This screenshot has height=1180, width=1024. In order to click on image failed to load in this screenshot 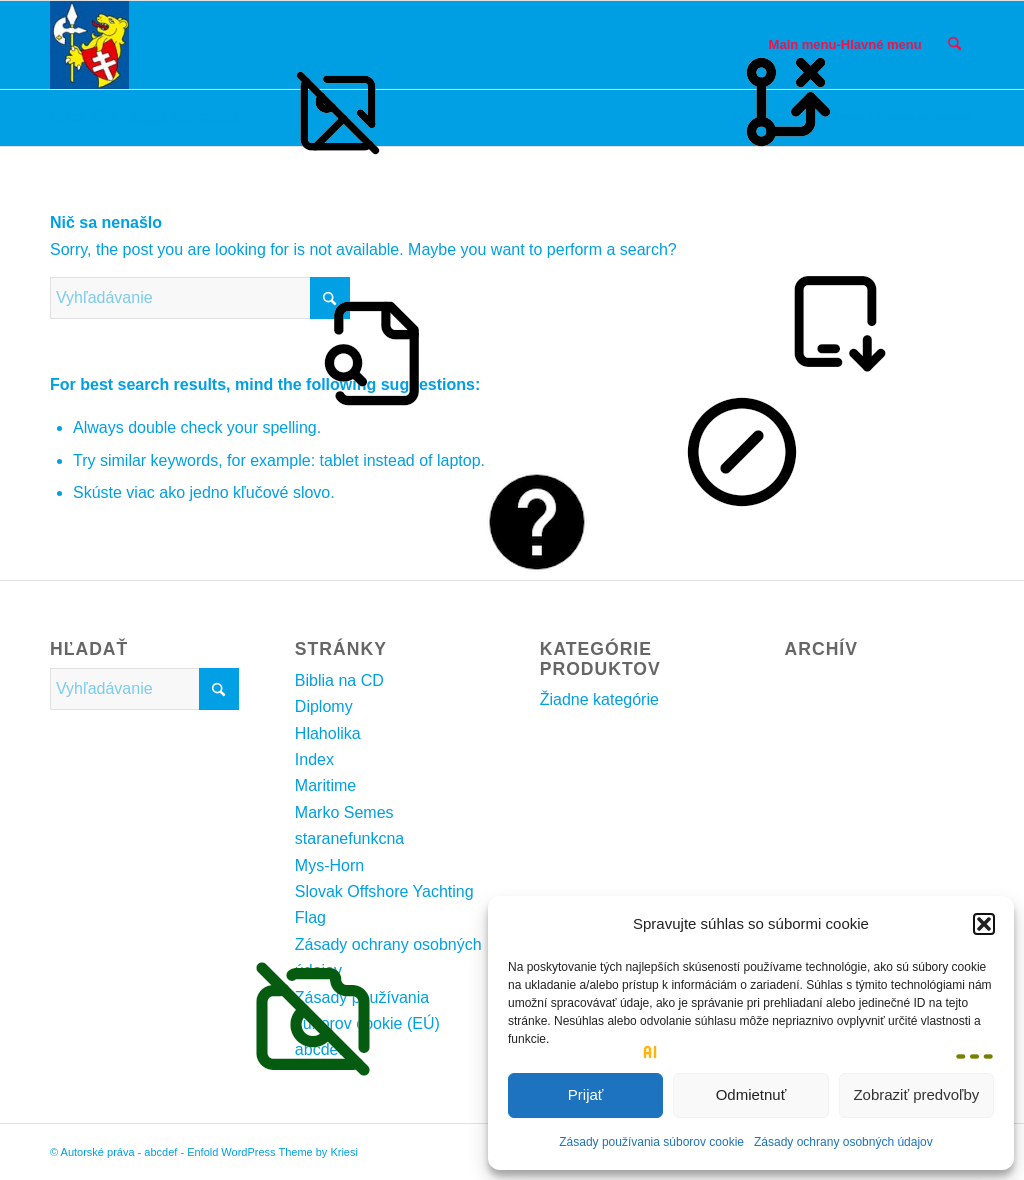, I will do `click(338, 113)`.